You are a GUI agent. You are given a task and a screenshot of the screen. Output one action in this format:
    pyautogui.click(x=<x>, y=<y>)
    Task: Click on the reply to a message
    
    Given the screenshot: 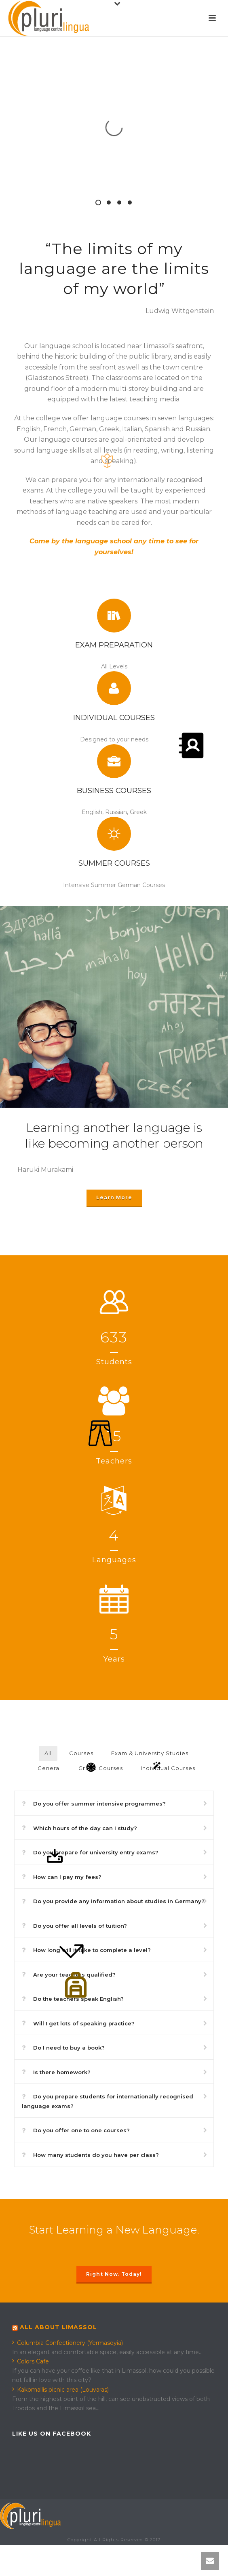 What is the action you would take?
    pyautogui.click(x=72, y=1950)
    